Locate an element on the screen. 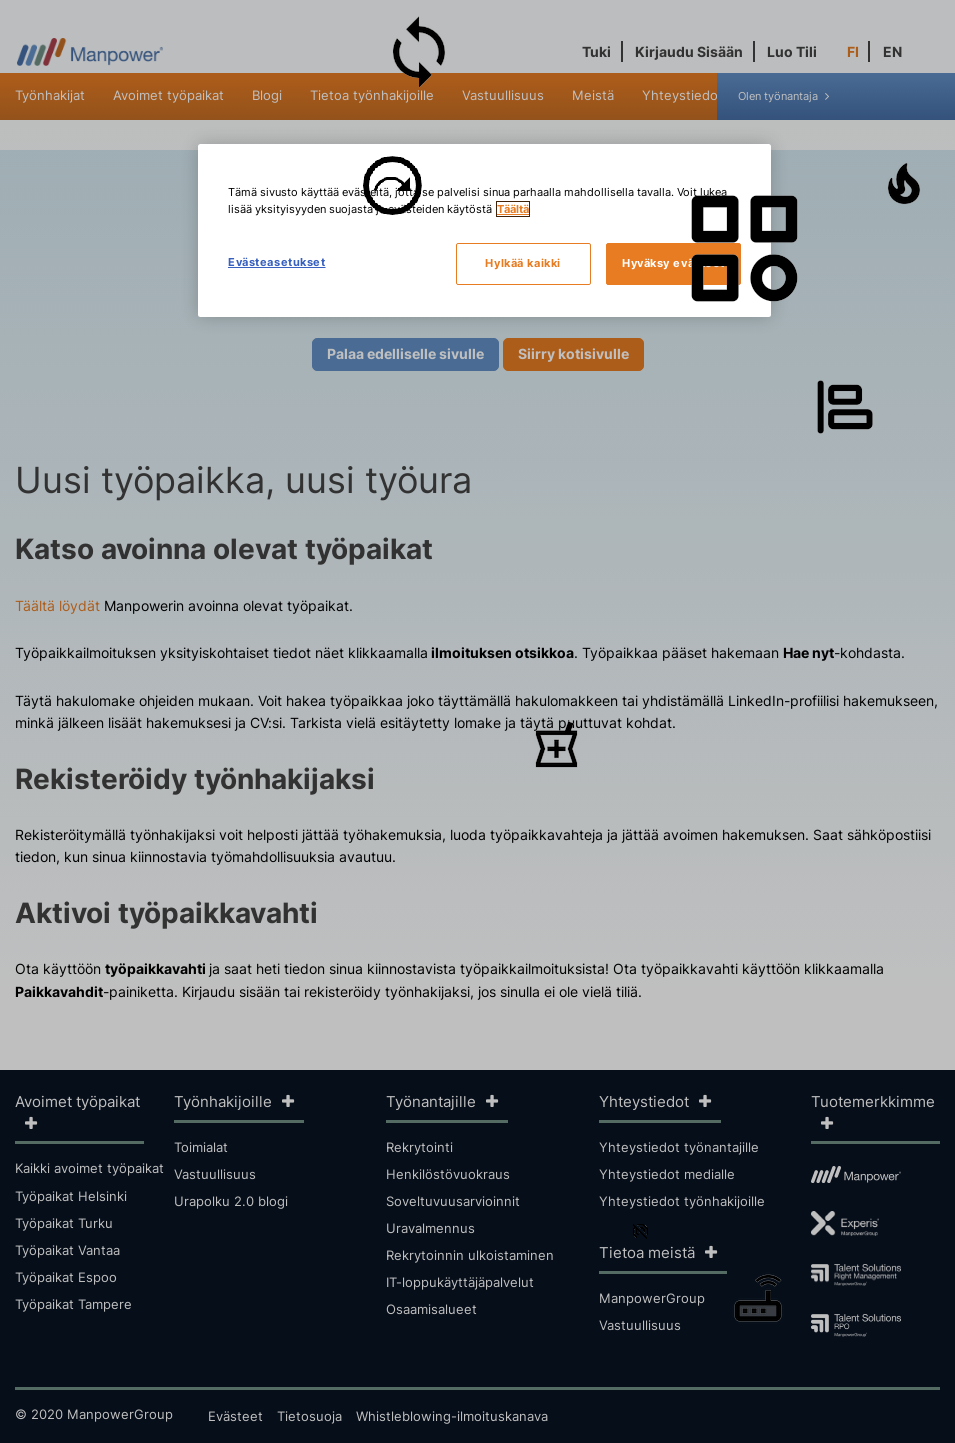 This screenshot has height=1443, width=955. locate nearby fire stations is located at coordinates (904, 184).